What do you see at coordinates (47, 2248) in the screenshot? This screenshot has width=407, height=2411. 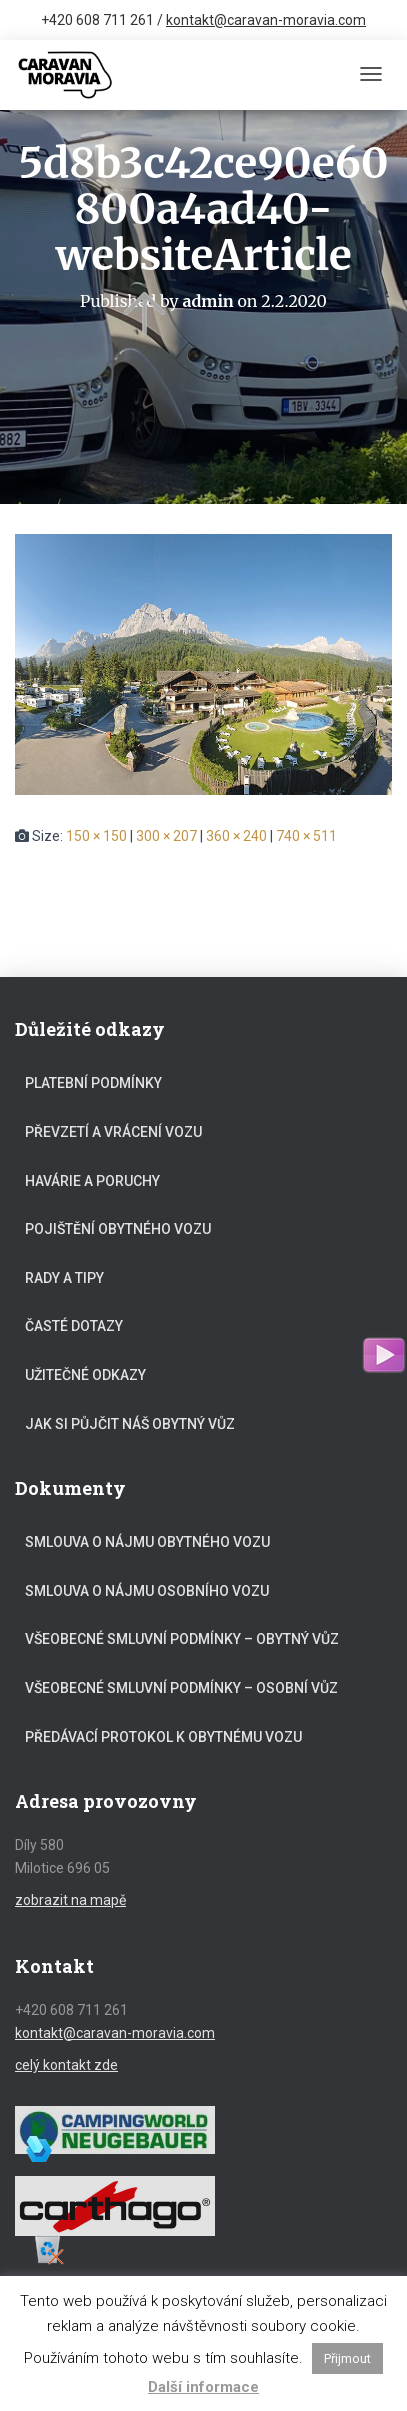 I see `empty recycle bin with no items to restore` at bounding box center [47, 2248].